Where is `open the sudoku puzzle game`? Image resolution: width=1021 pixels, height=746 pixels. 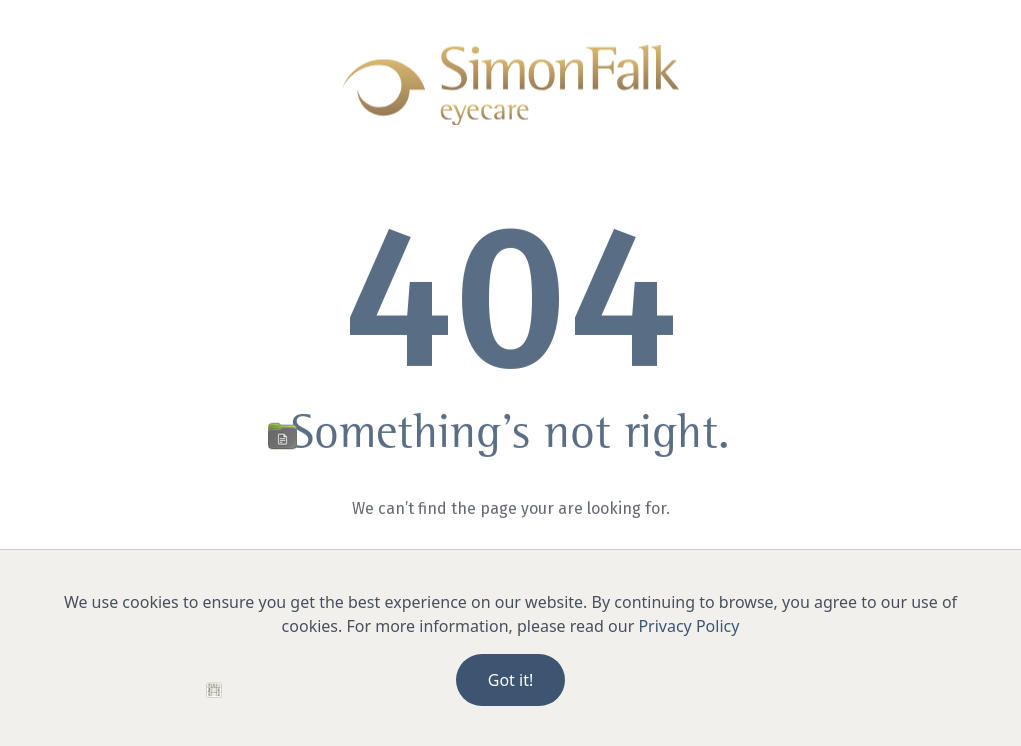 open the sudoku puzzle game is located at coordinates (214, 690).